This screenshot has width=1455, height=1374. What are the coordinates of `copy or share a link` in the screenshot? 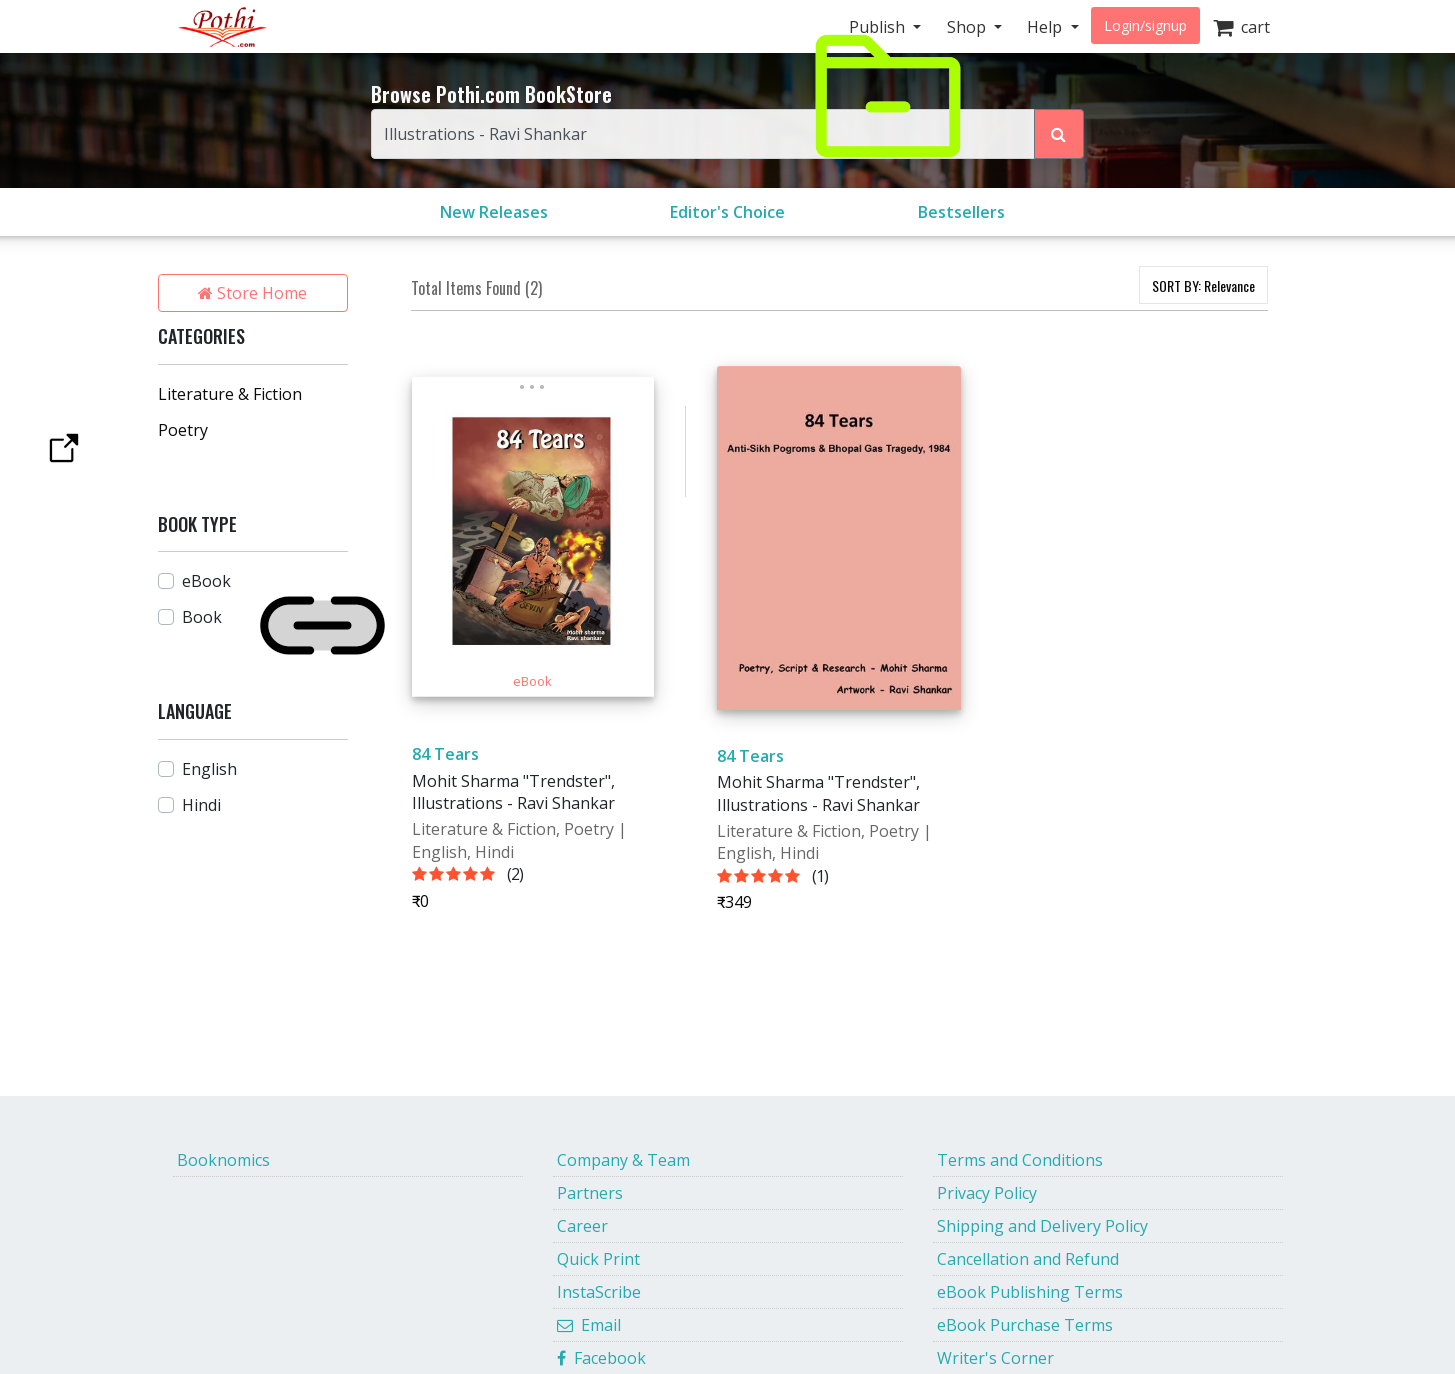 It's located at (322, 625).